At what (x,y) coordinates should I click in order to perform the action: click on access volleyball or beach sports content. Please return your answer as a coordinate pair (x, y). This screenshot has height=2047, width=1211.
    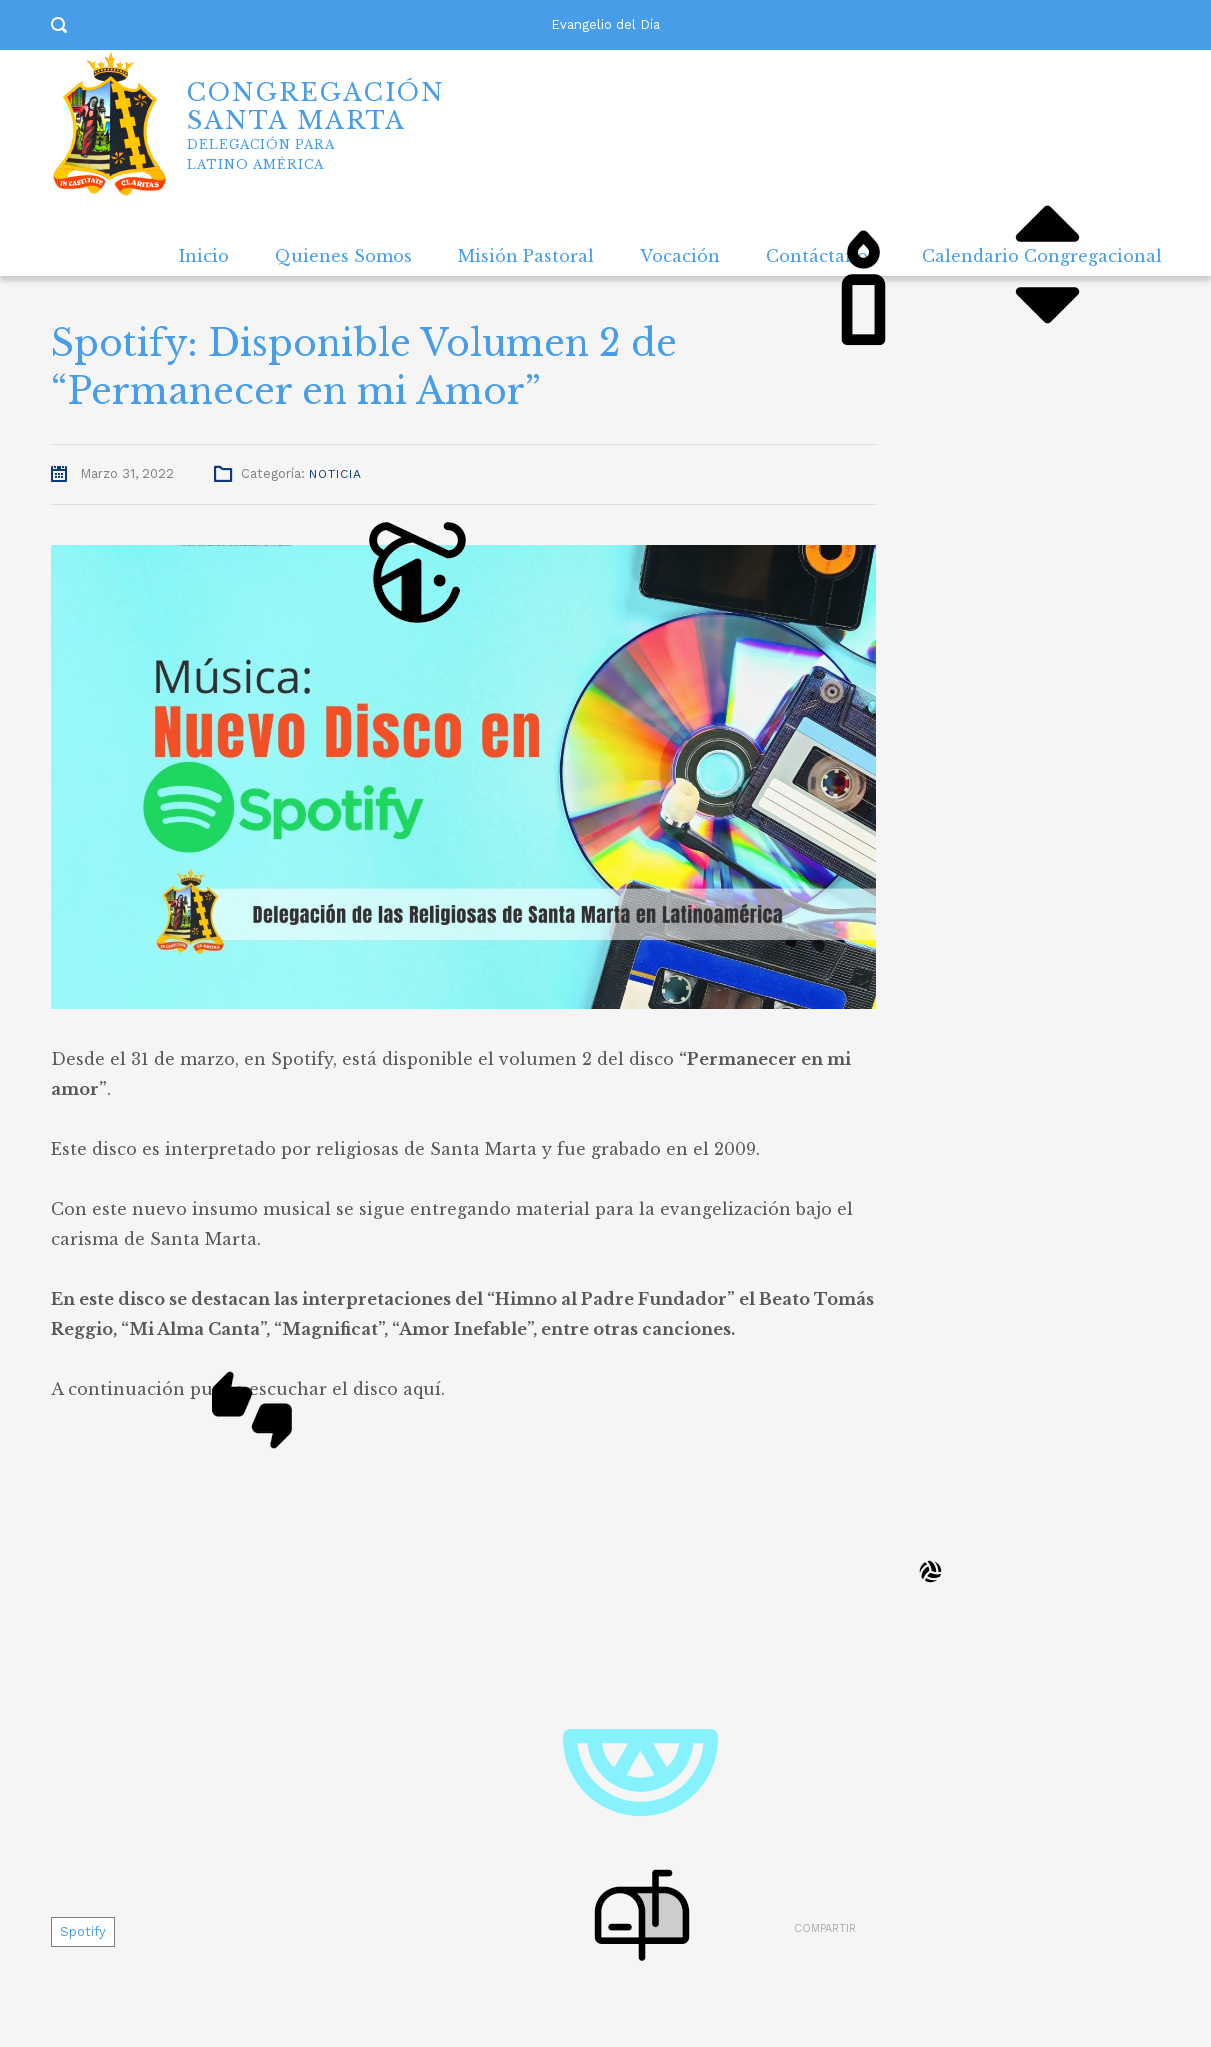
    Looking at the image, I should click on (930, 1571).